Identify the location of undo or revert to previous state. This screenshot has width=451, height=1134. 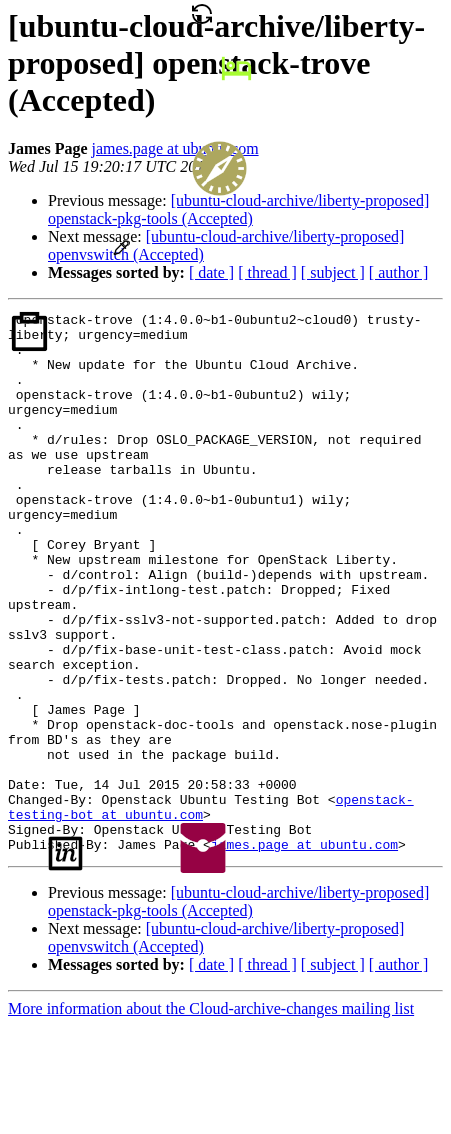
(202, 14).